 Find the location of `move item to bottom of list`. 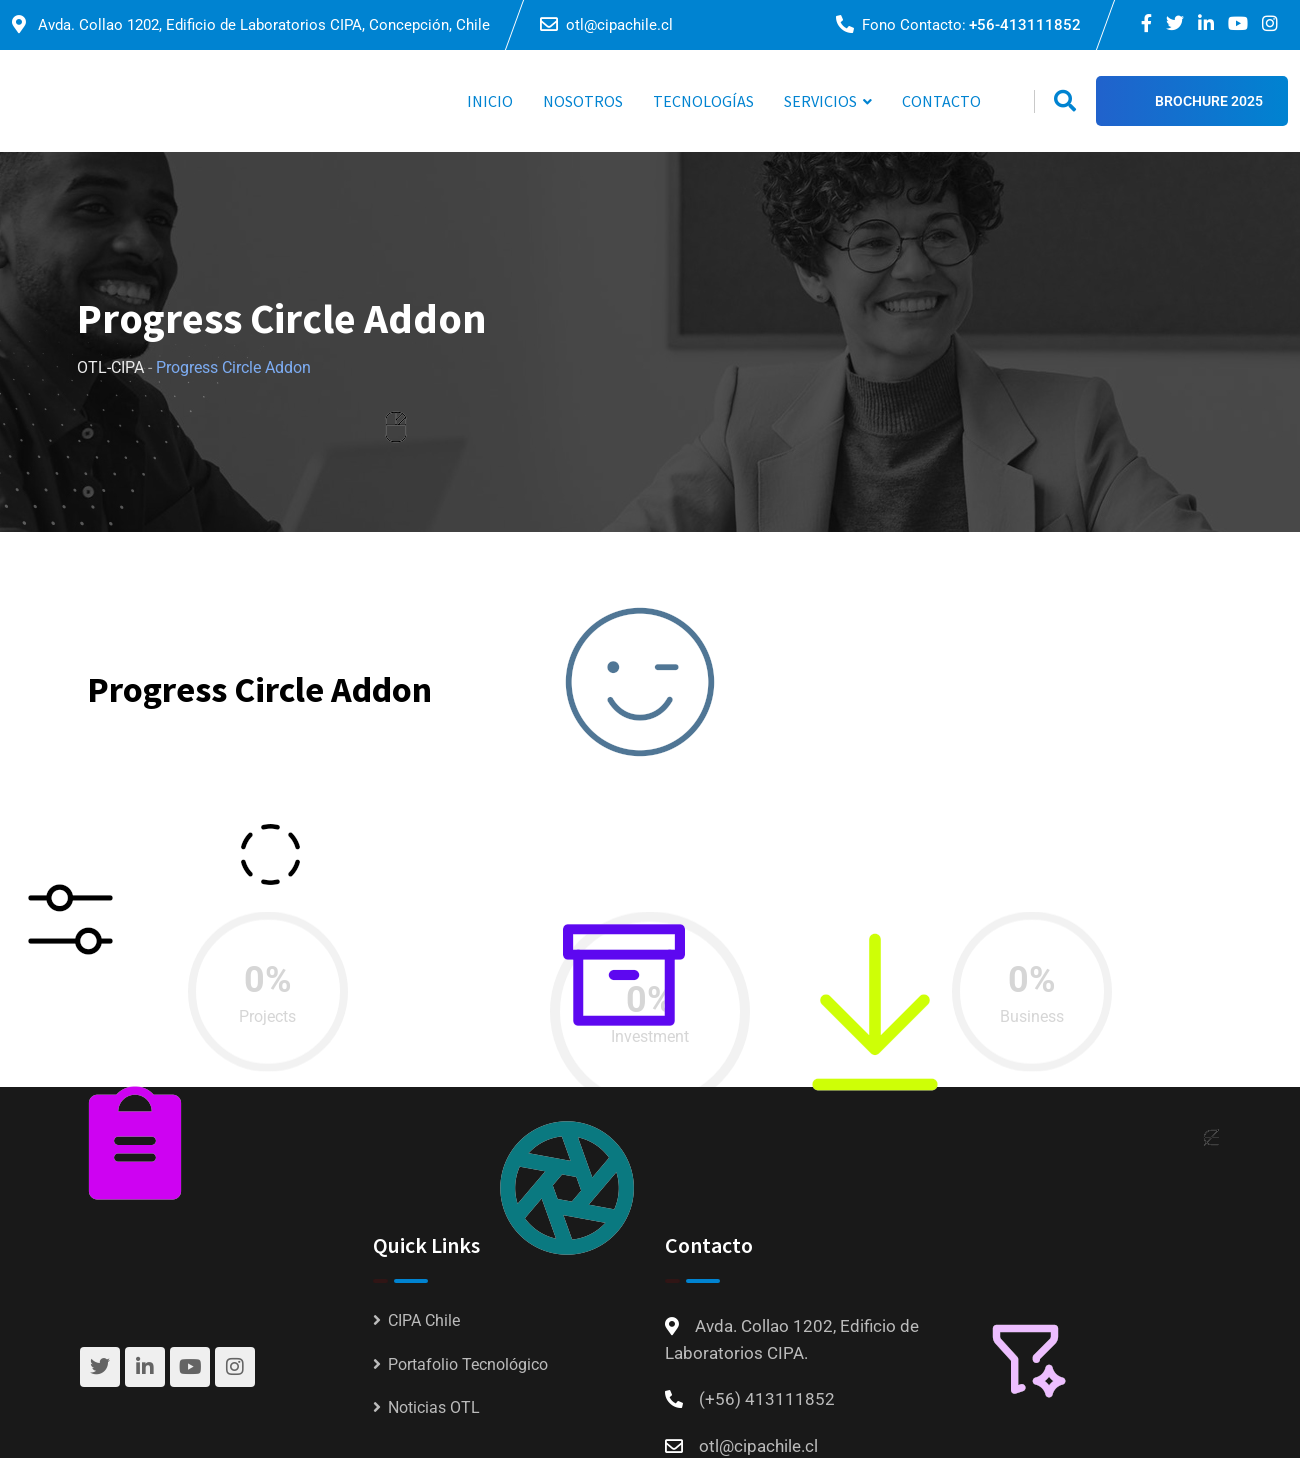

move item to bottom of list is located at coordinates (875, 1012).